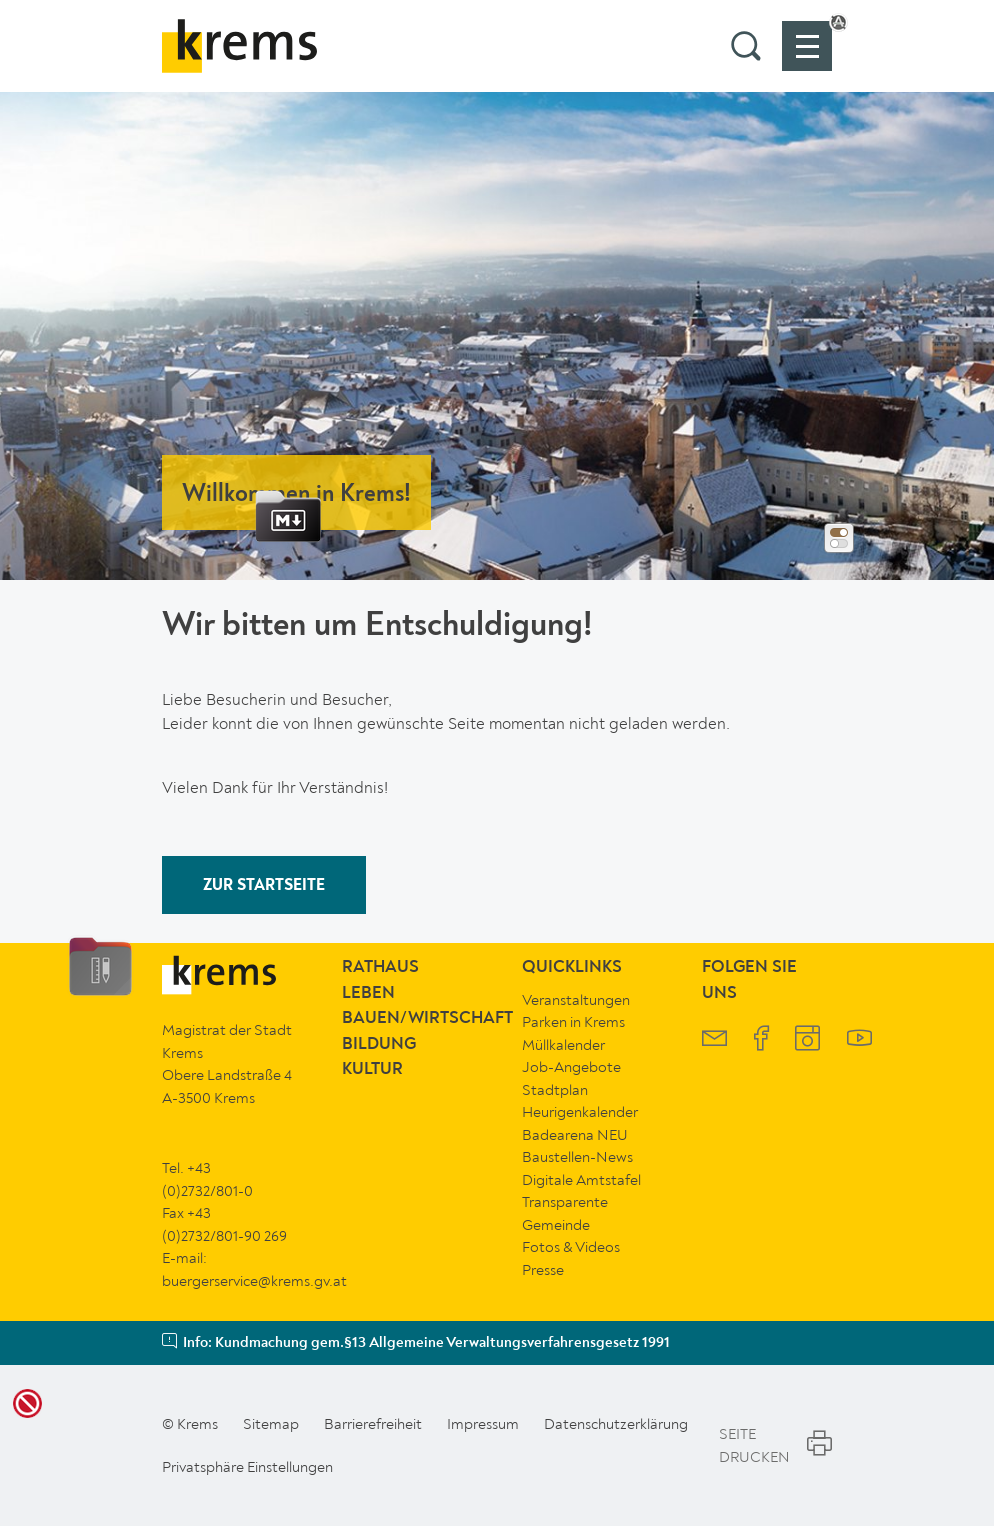 The height and width of the screenshot is (1526, 994). What do you see at coordinates (100, 966) in the screenshot?
I see `open templates folder` at bounding box center [100, 966].